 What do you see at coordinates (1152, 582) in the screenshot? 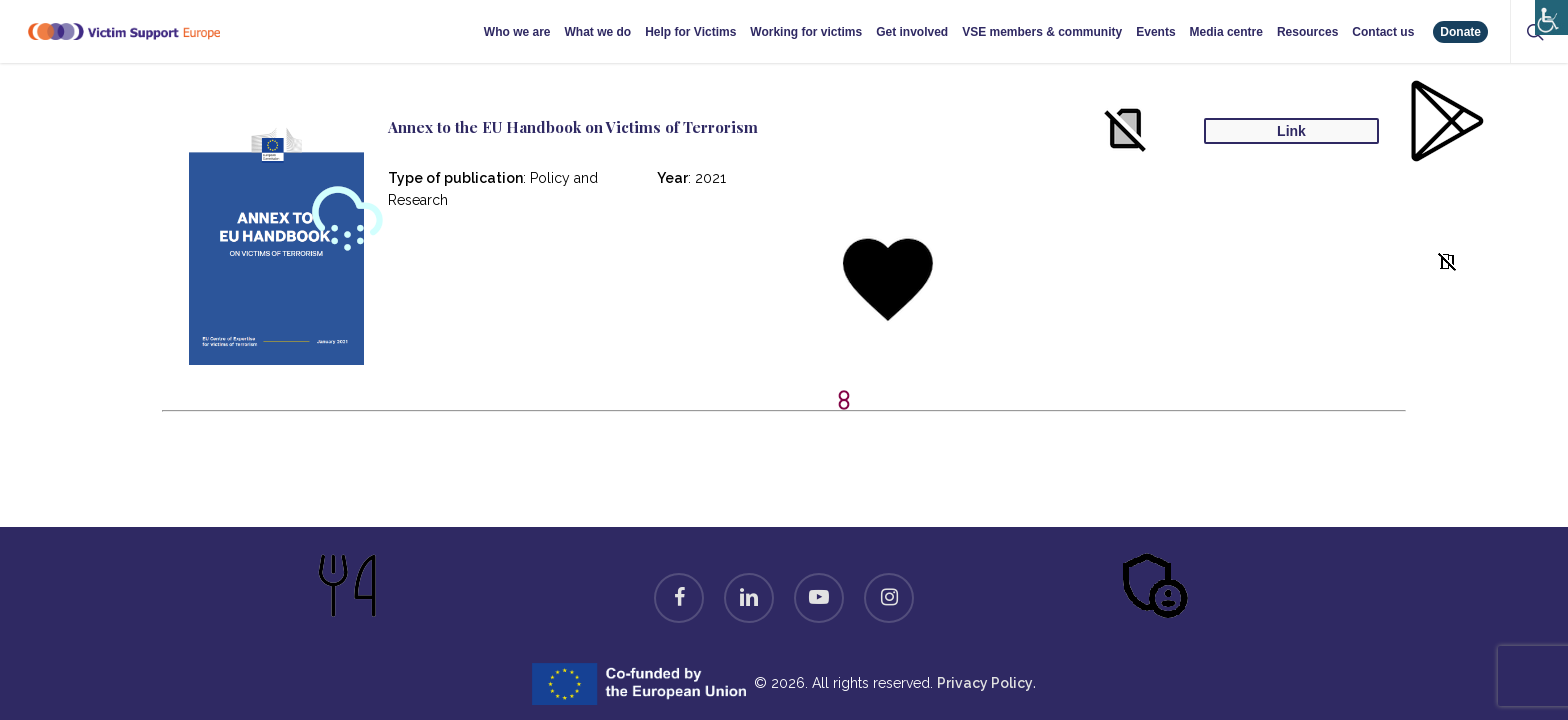
I see `access admin or user security settings` at bounding box center [1152, 582].